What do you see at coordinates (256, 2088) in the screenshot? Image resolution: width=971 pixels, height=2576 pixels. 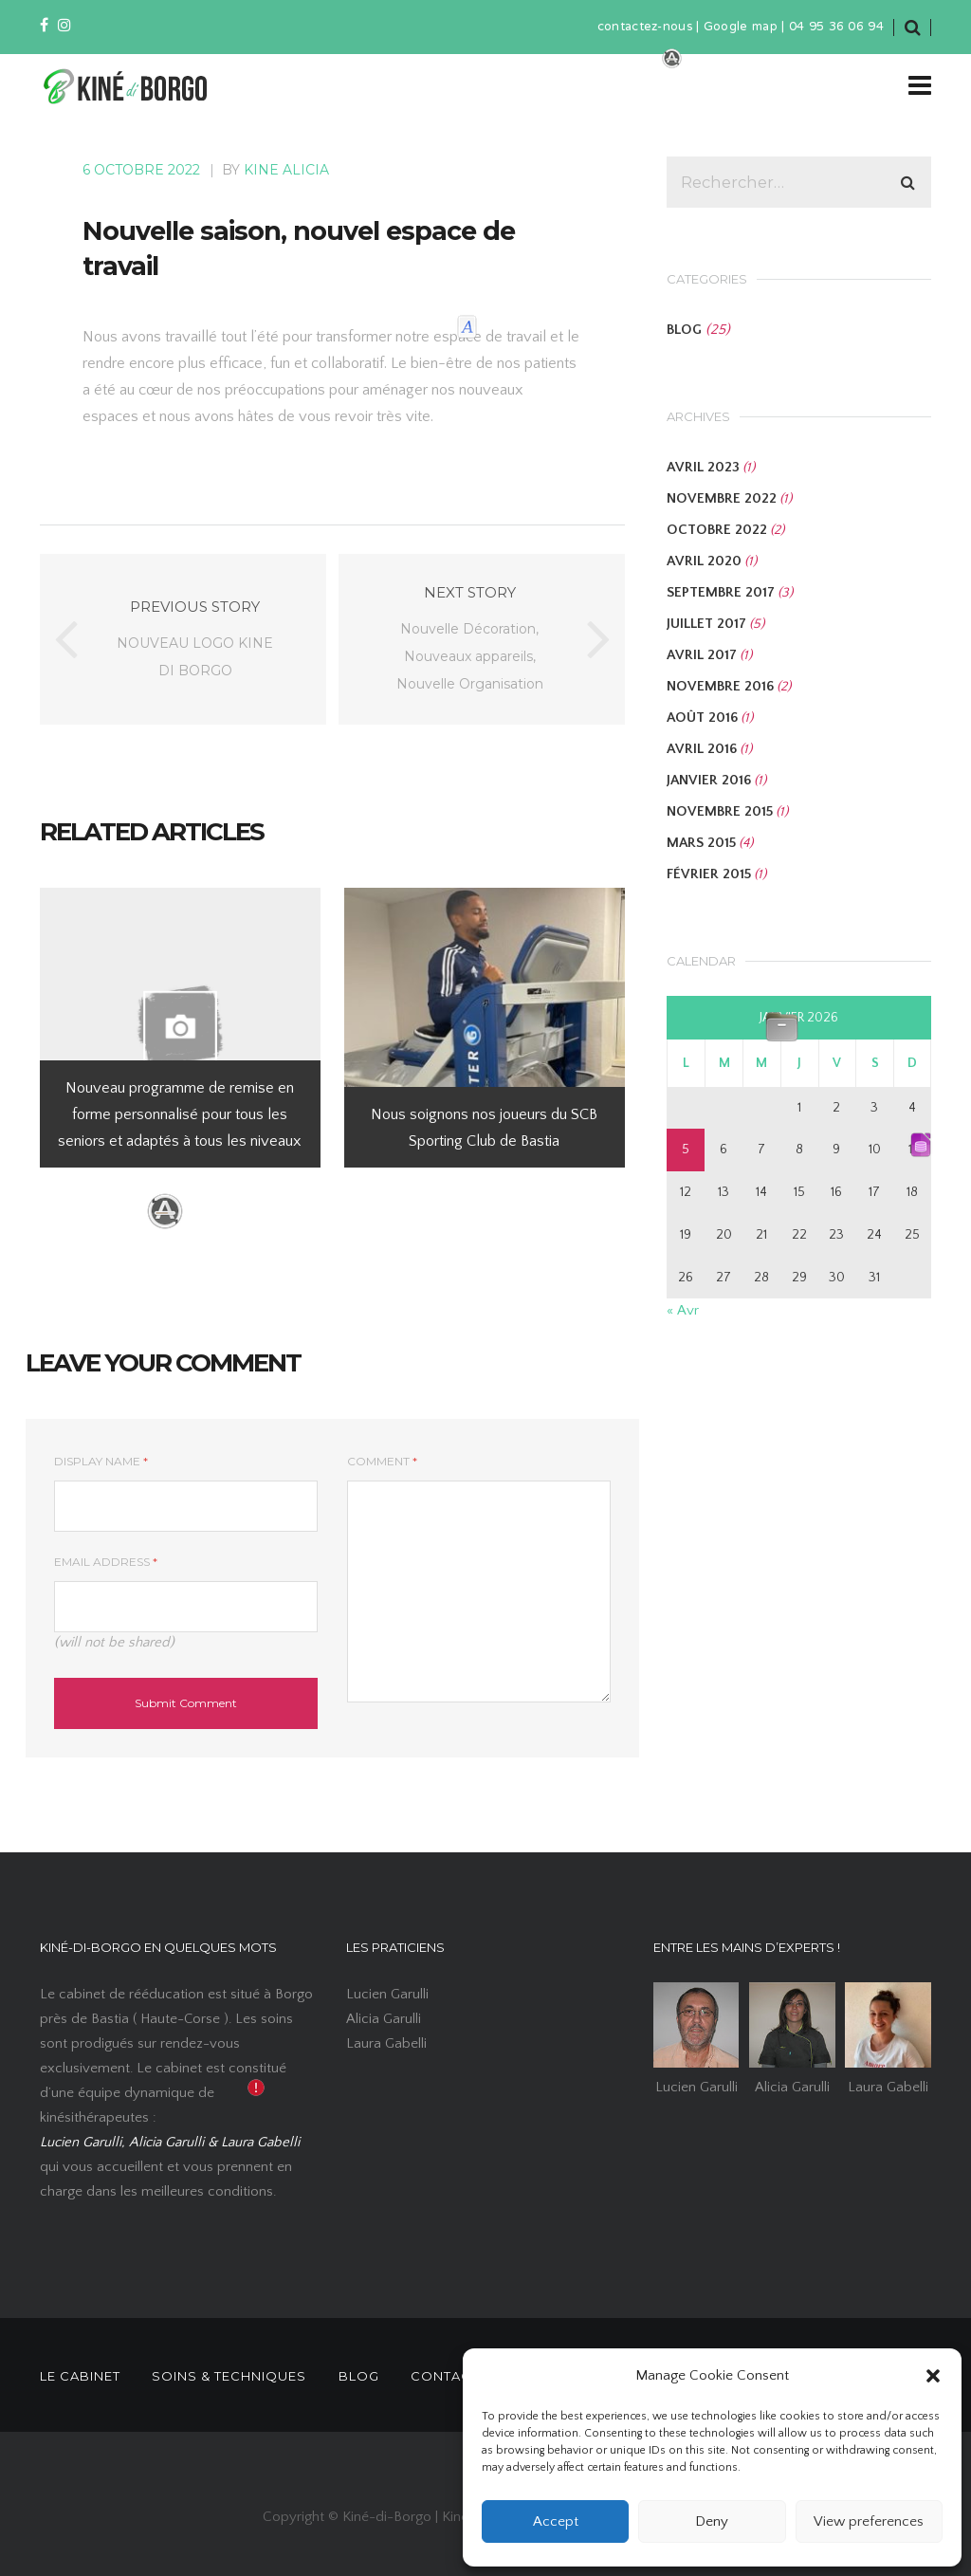 I see `indicates a critical error or dangerous action` at bounding box center [256, 2088].